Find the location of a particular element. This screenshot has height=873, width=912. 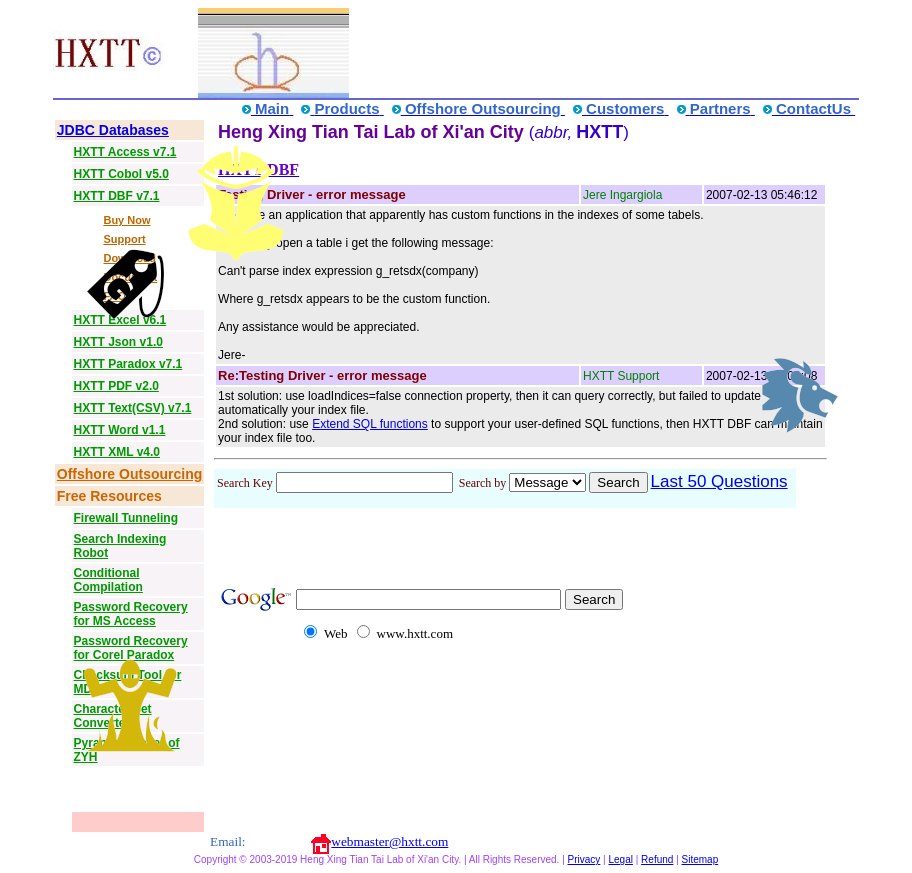

represents a lion character or avatar in a game is located at coordinates (800, 396).